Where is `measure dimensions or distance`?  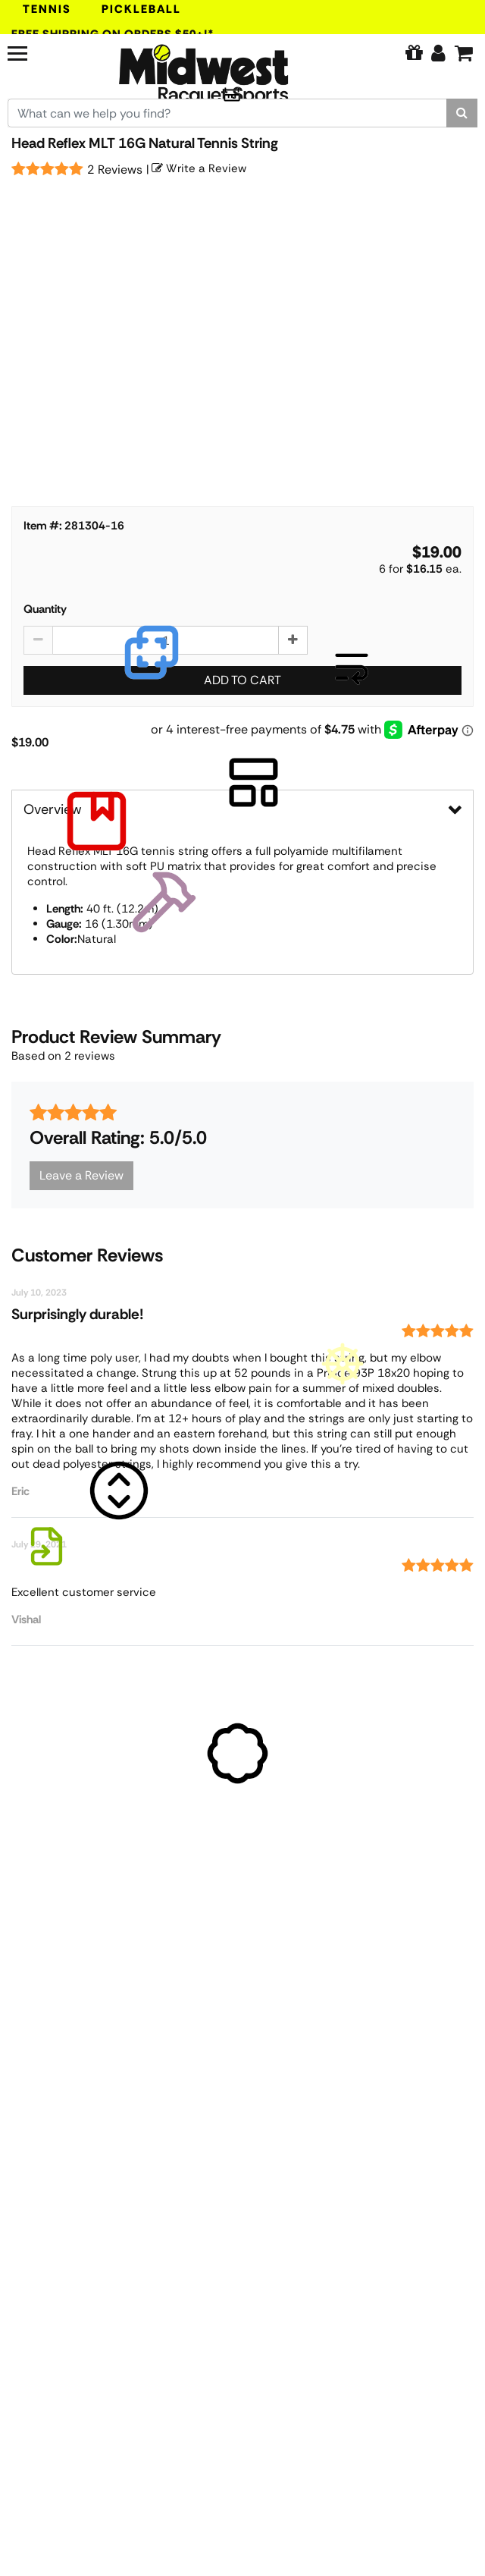
measure dimensions or distance is located at coordinates (232, 95).